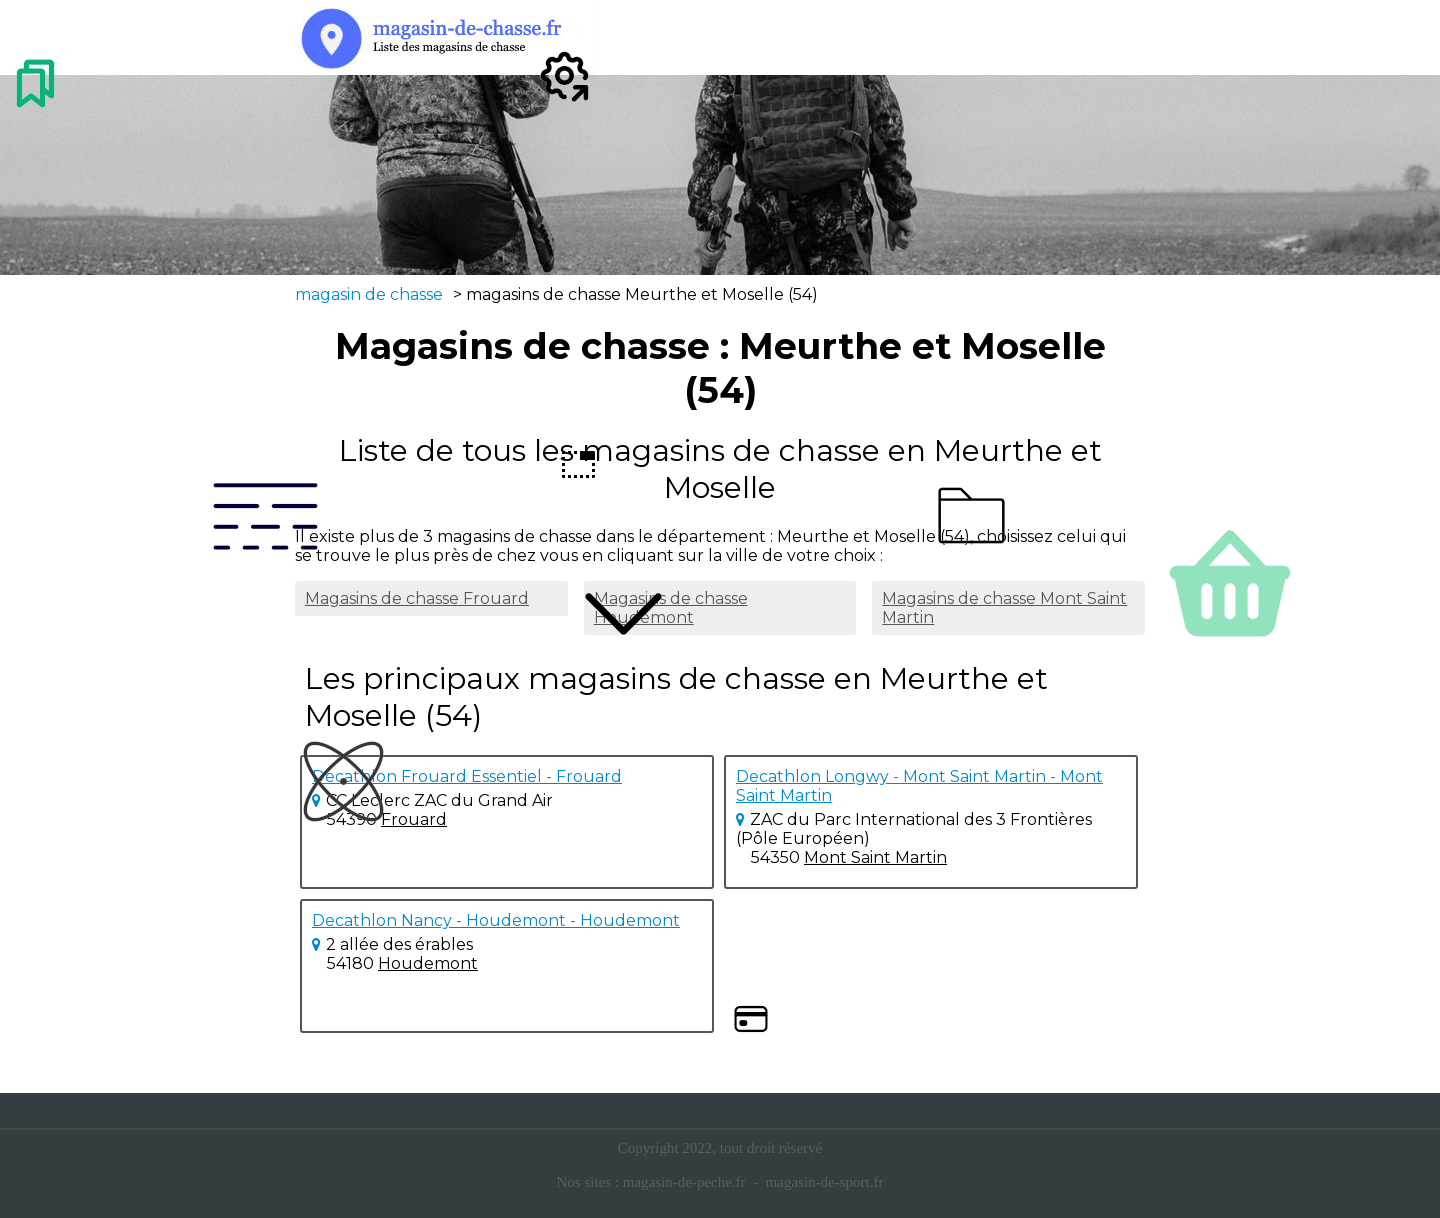 The image size is (1440, 1218). Describe the element at coordinates (1230, 587) in the screenshot. I see `view your shopping basket` at that location.